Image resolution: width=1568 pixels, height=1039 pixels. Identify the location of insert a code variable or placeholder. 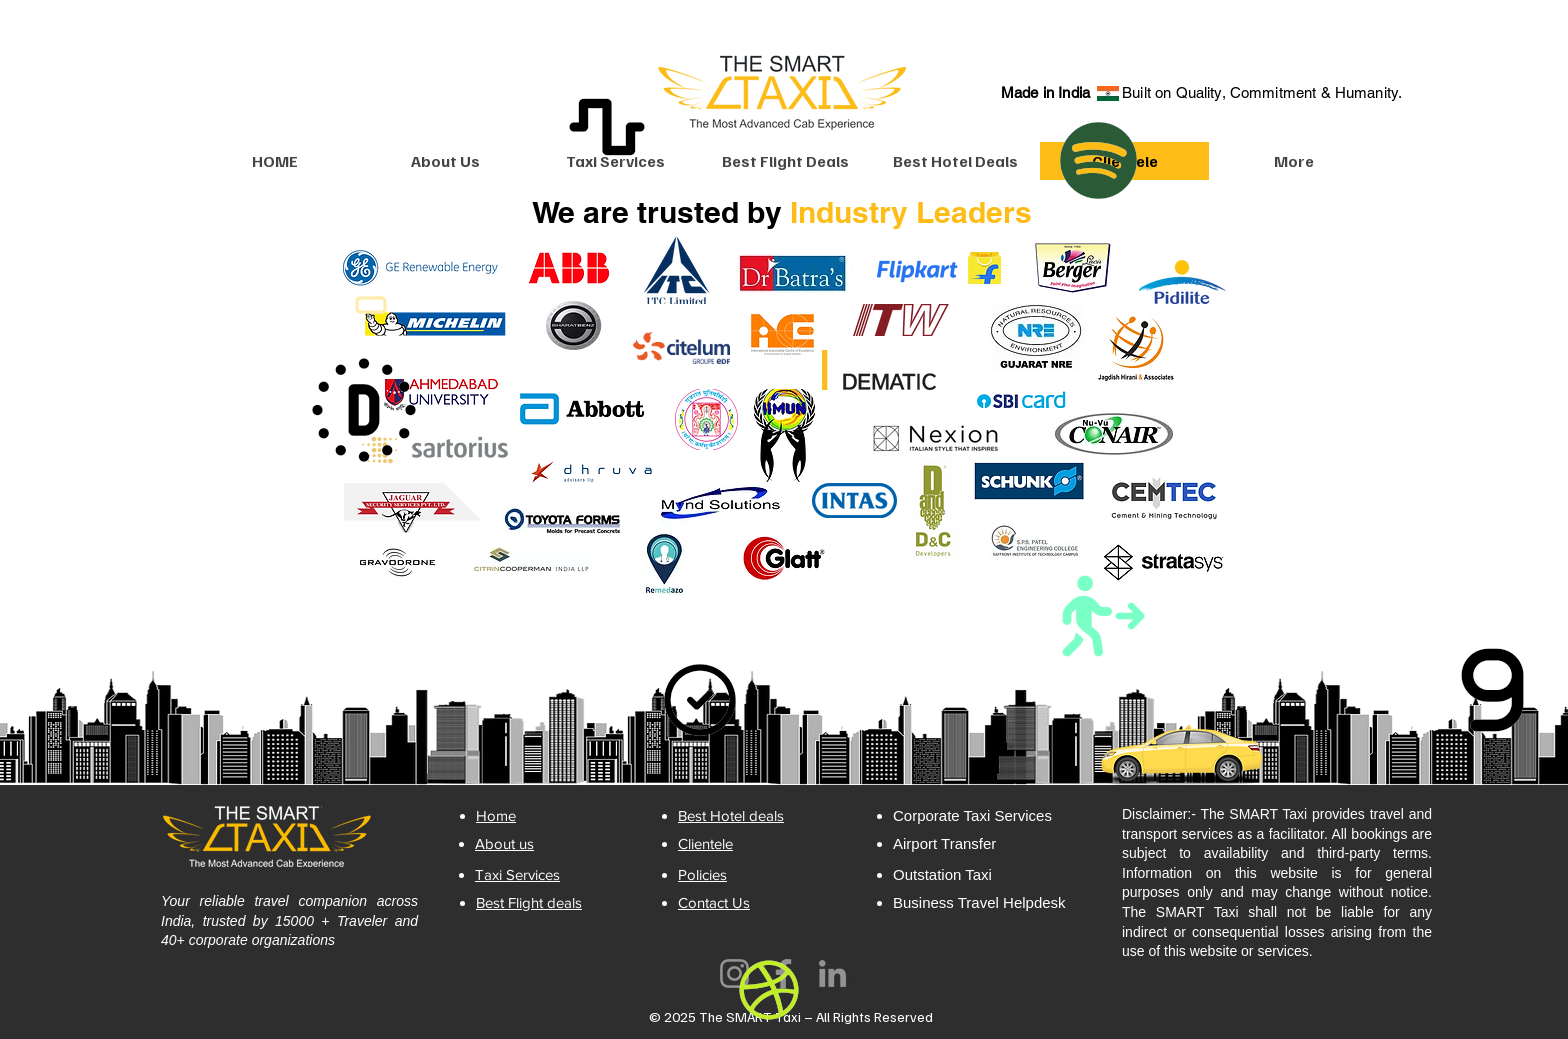
(371, 305).